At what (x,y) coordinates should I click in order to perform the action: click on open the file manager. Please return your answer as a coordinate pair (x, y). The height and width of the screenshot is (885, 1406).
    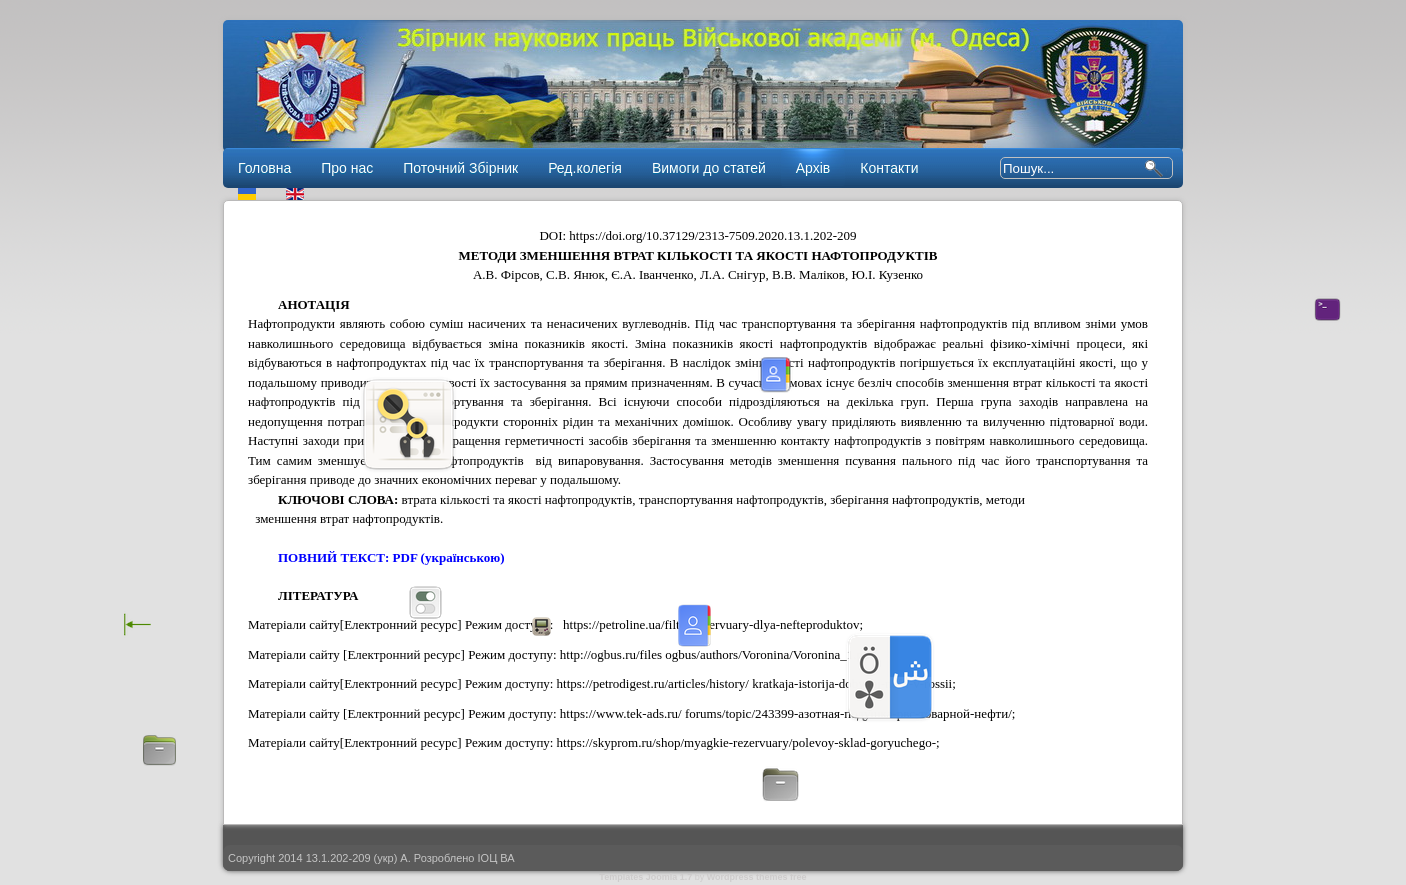
    Looking at the image, I should click on (780, 784).